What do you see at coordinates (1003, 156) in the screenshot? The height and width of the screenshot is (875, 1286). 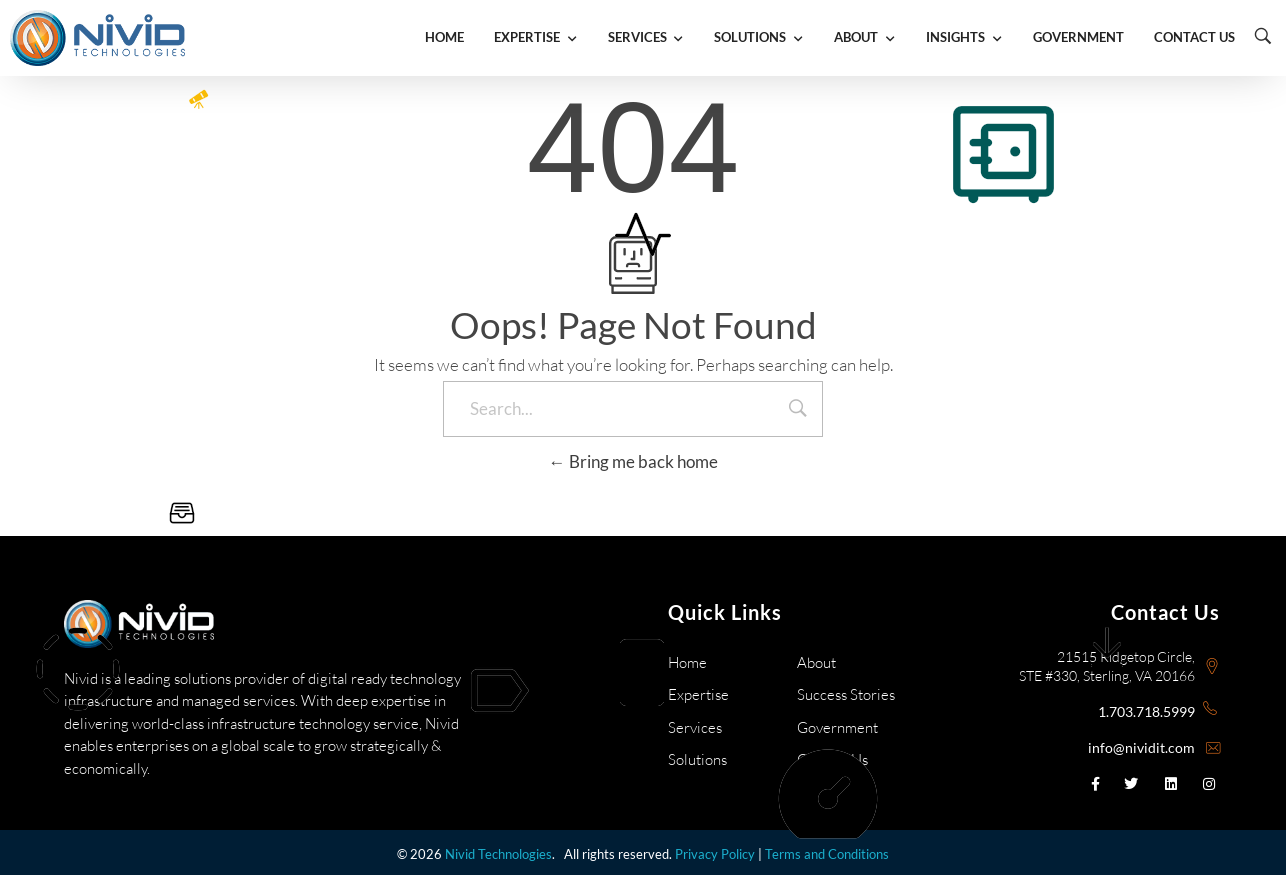 I see `access fiscal host settings` at bounding box center [1003, 156].